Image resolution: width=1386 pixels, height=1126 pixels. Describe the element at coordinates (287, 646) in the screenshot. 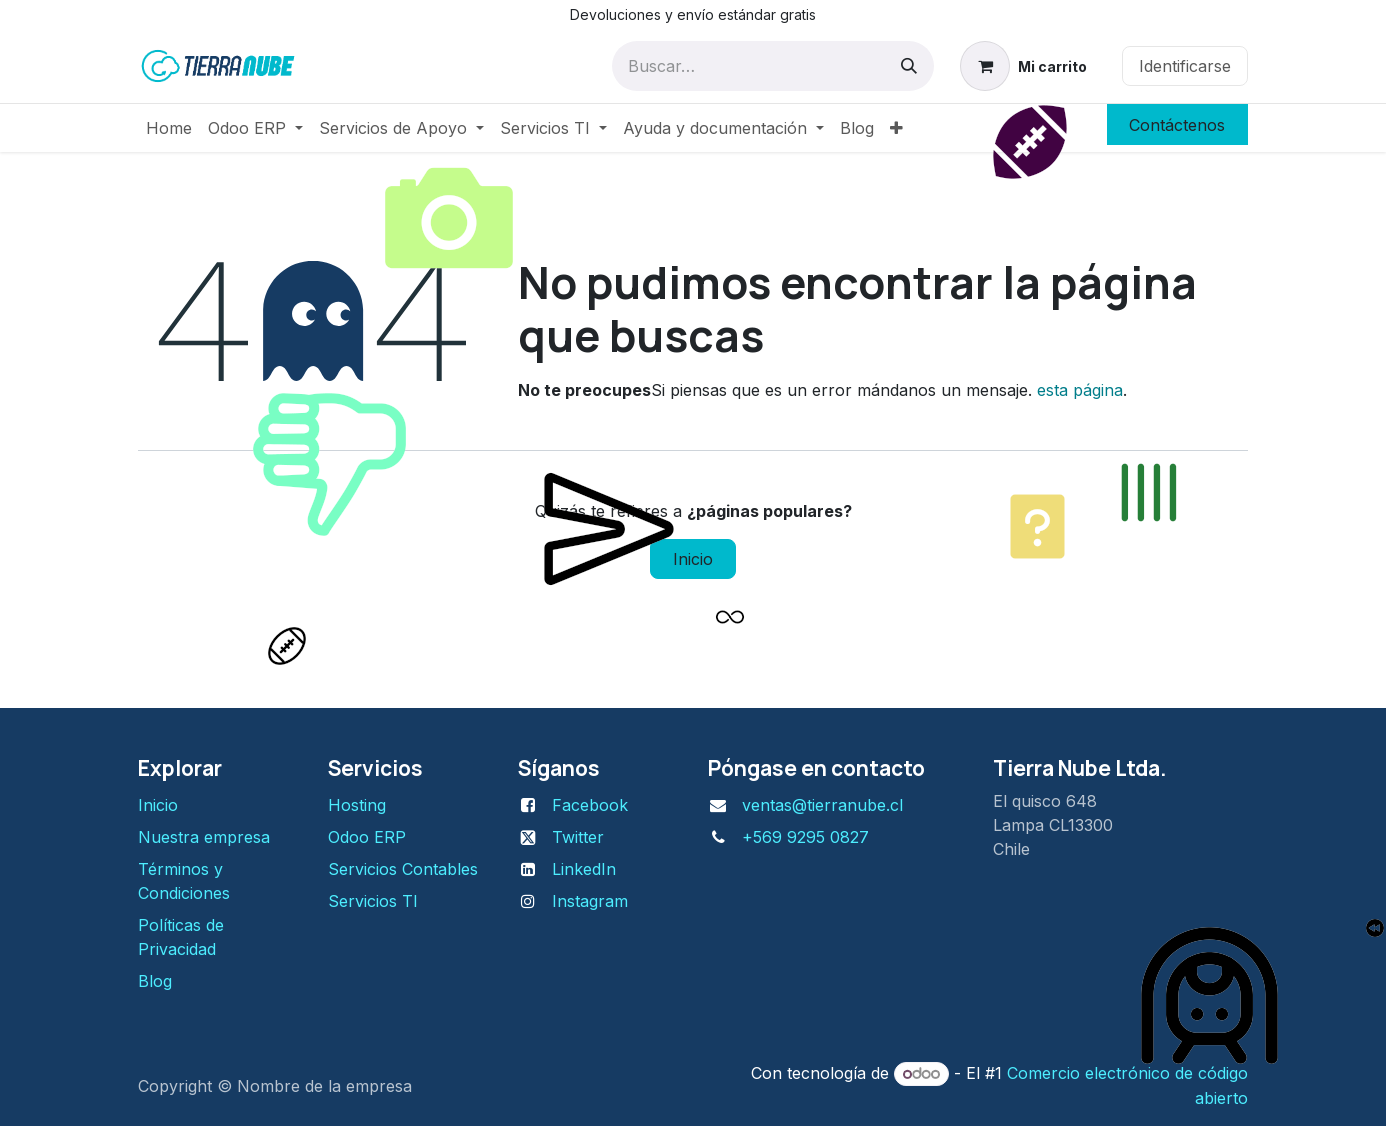

I see `view sports scores or updates` at that location.